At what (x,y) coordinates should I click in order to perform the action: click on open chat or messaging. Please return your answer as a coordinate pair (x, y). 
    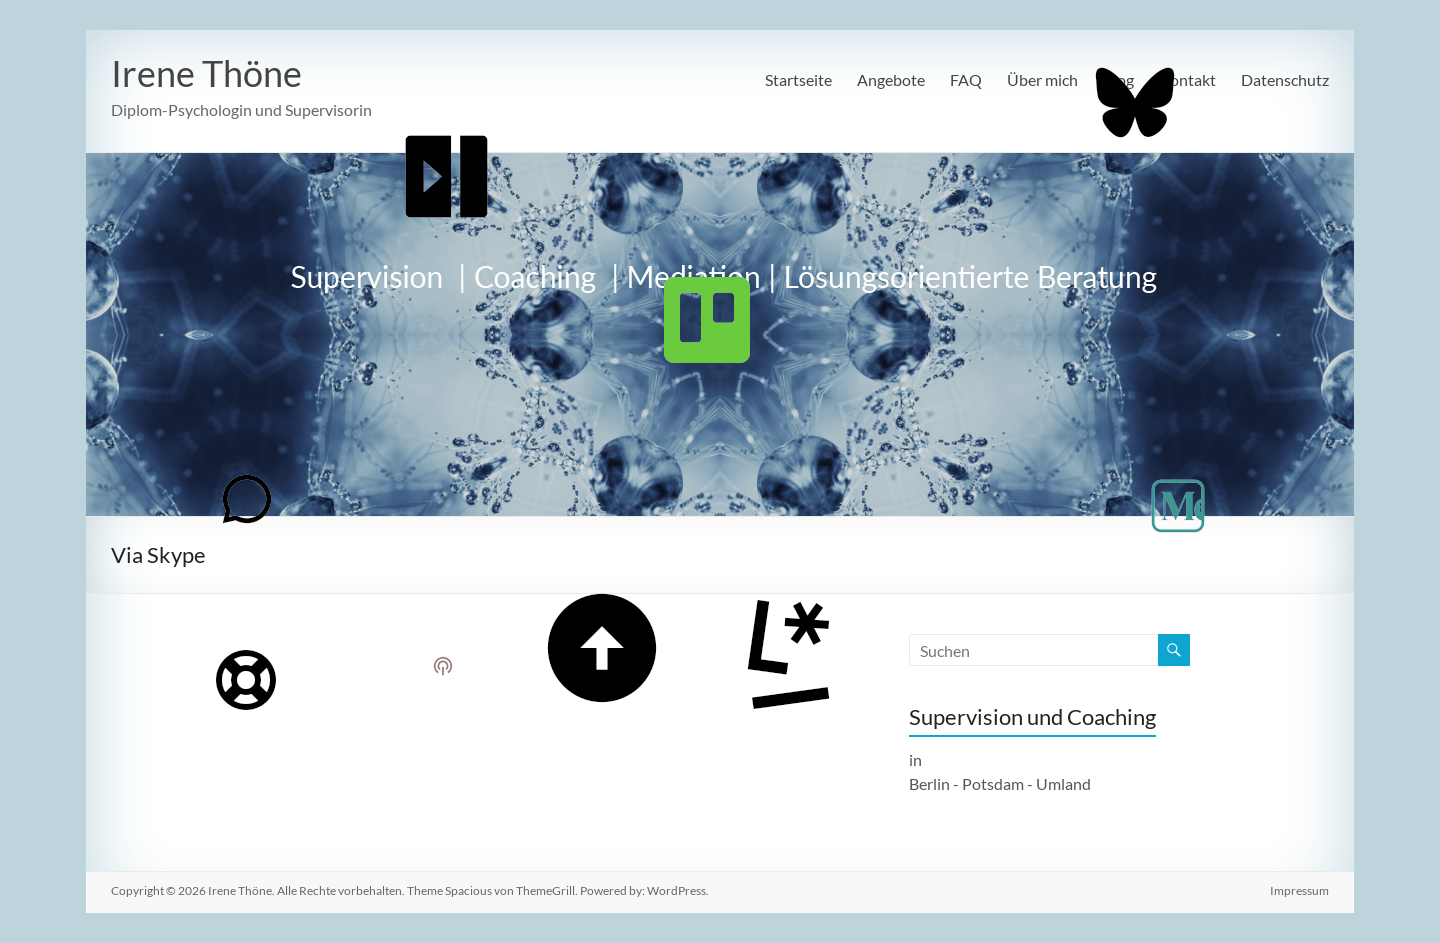
    Looking at the image, I should click on (247, 499).